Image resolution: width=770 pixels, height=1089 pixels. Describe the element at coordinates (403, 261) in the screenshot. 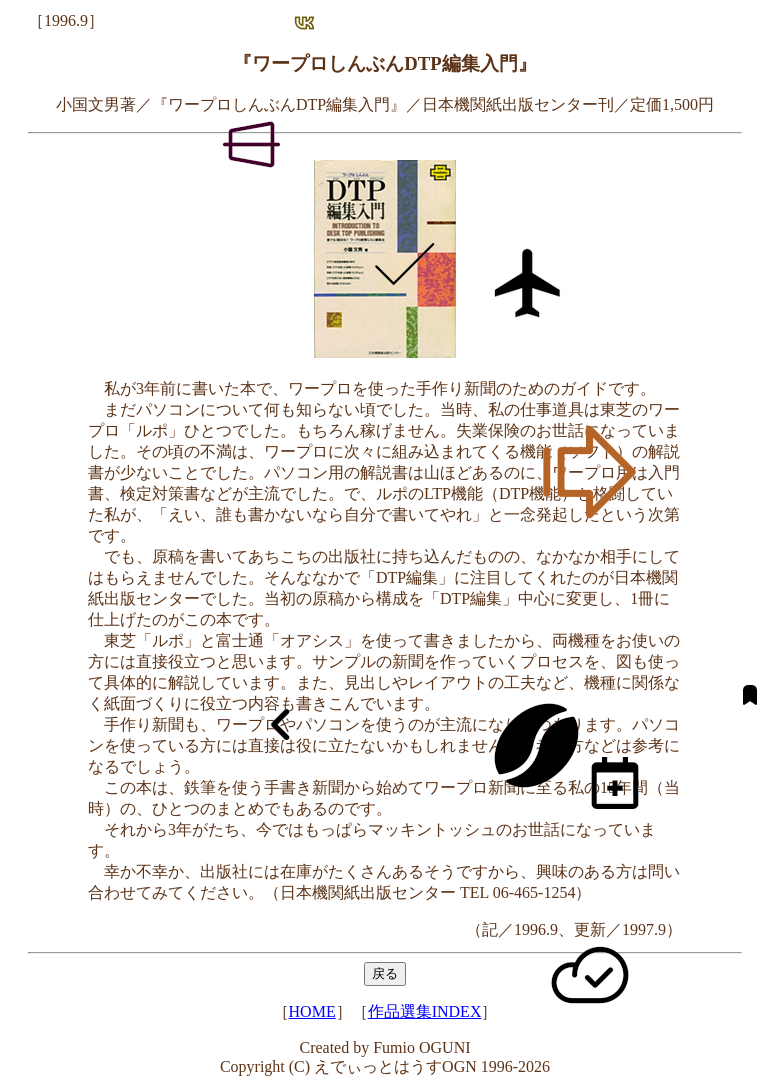

I see `confirm or submit an action` at that location.